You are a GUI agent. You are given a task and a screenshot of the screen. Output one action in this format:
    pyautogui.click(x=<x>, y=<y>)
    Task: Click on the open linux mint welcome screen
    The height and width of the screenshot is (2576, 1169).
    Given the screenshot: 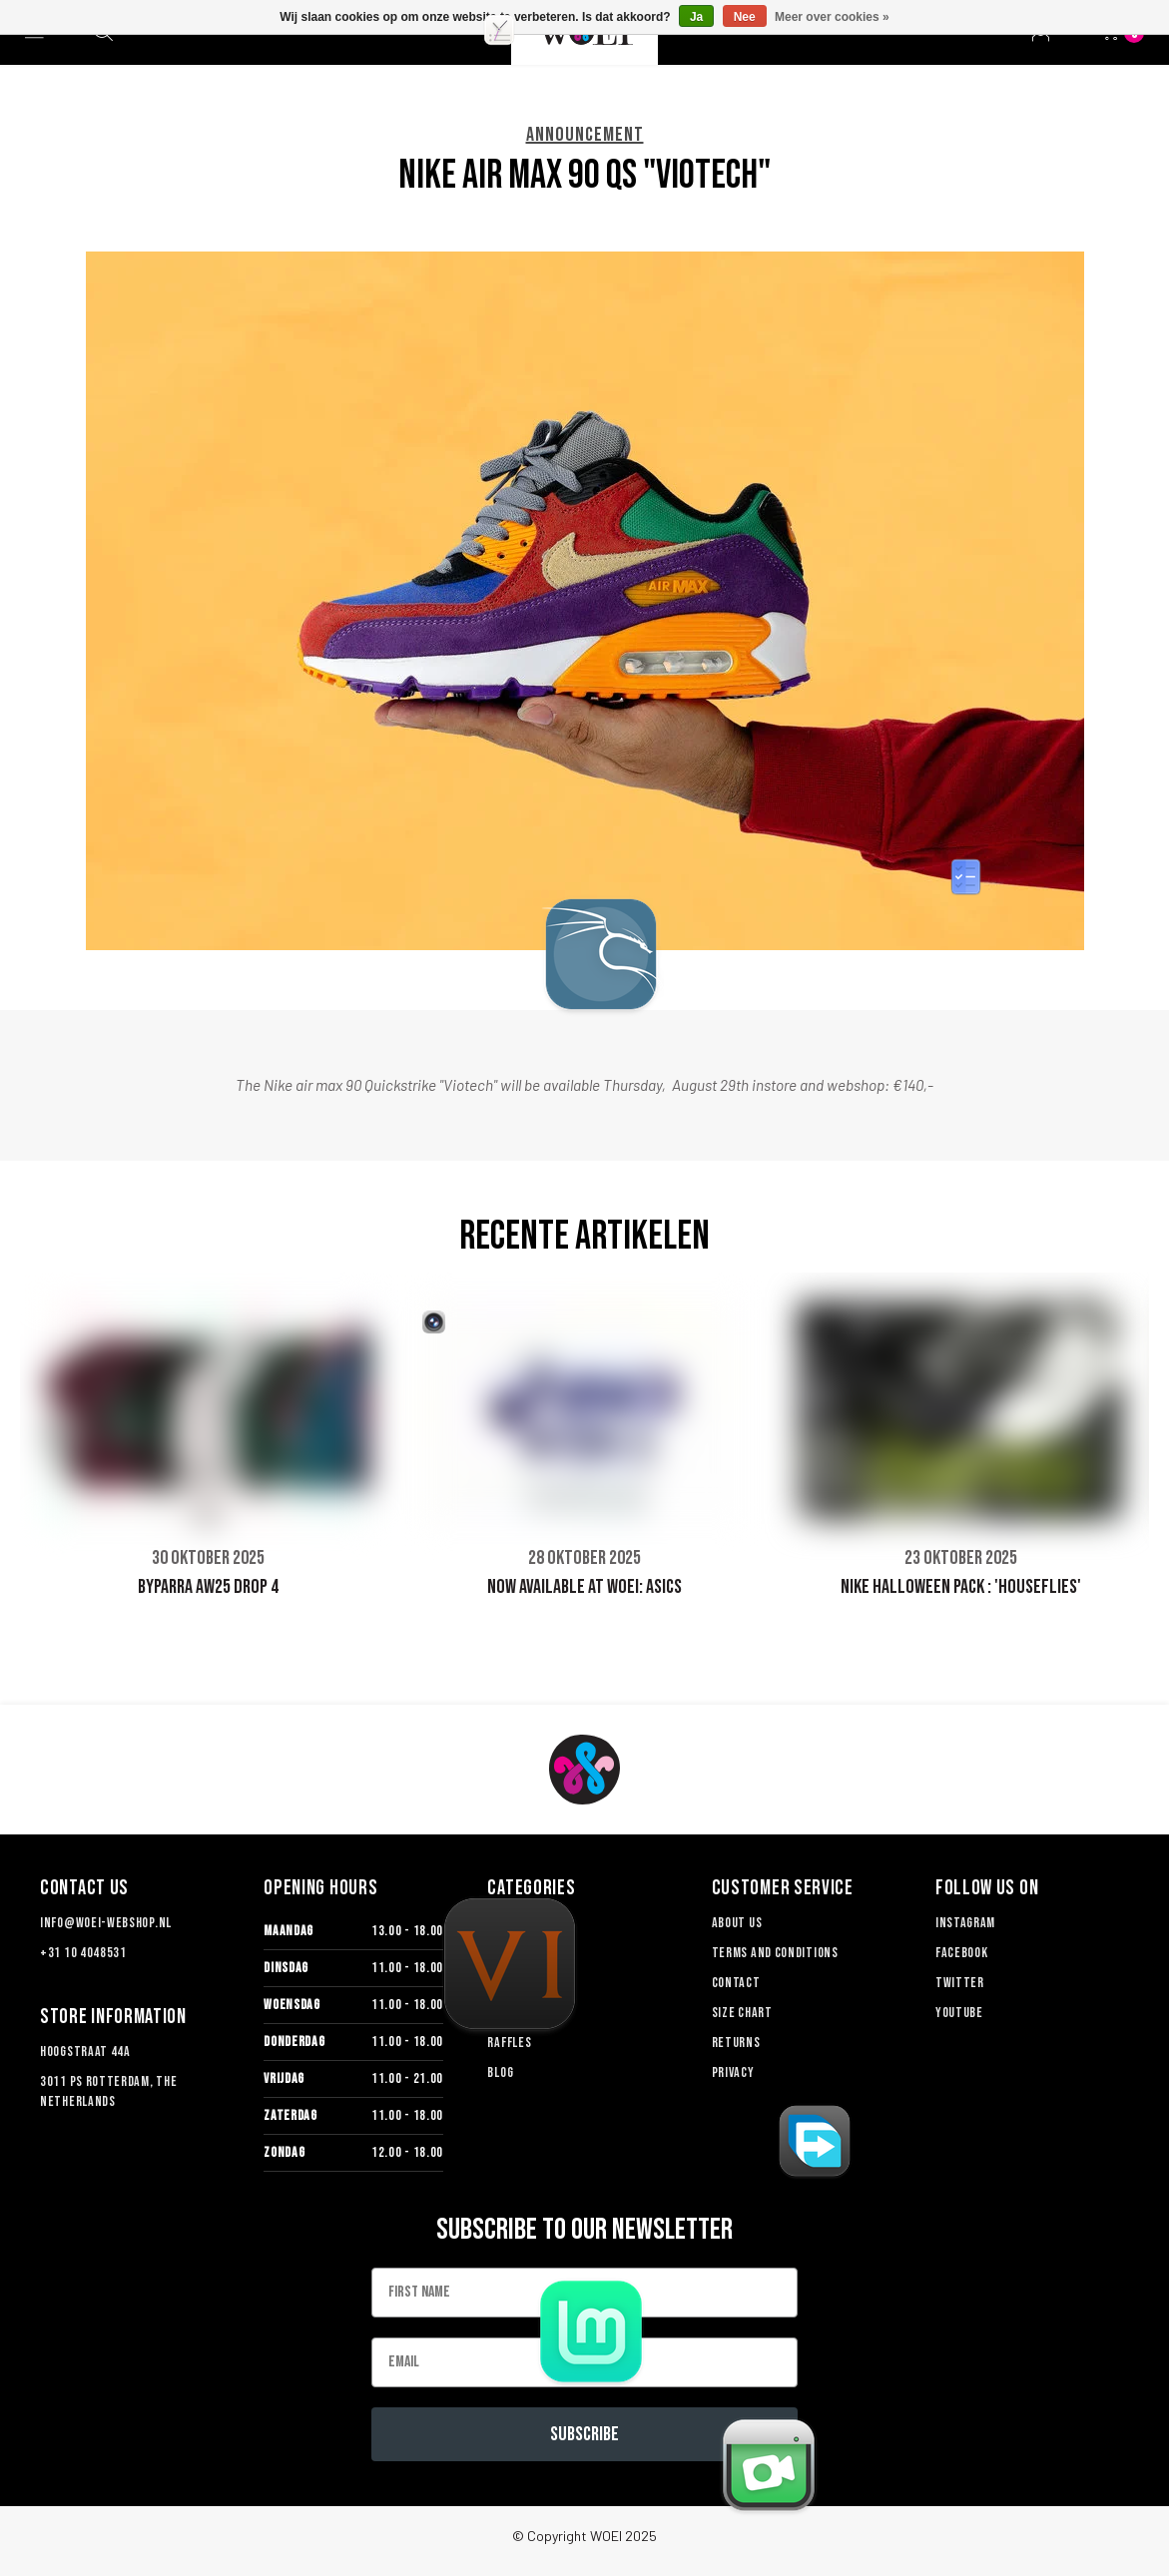 What is the action you would take?
    pyautogui.click(x=591, y=2331)
    